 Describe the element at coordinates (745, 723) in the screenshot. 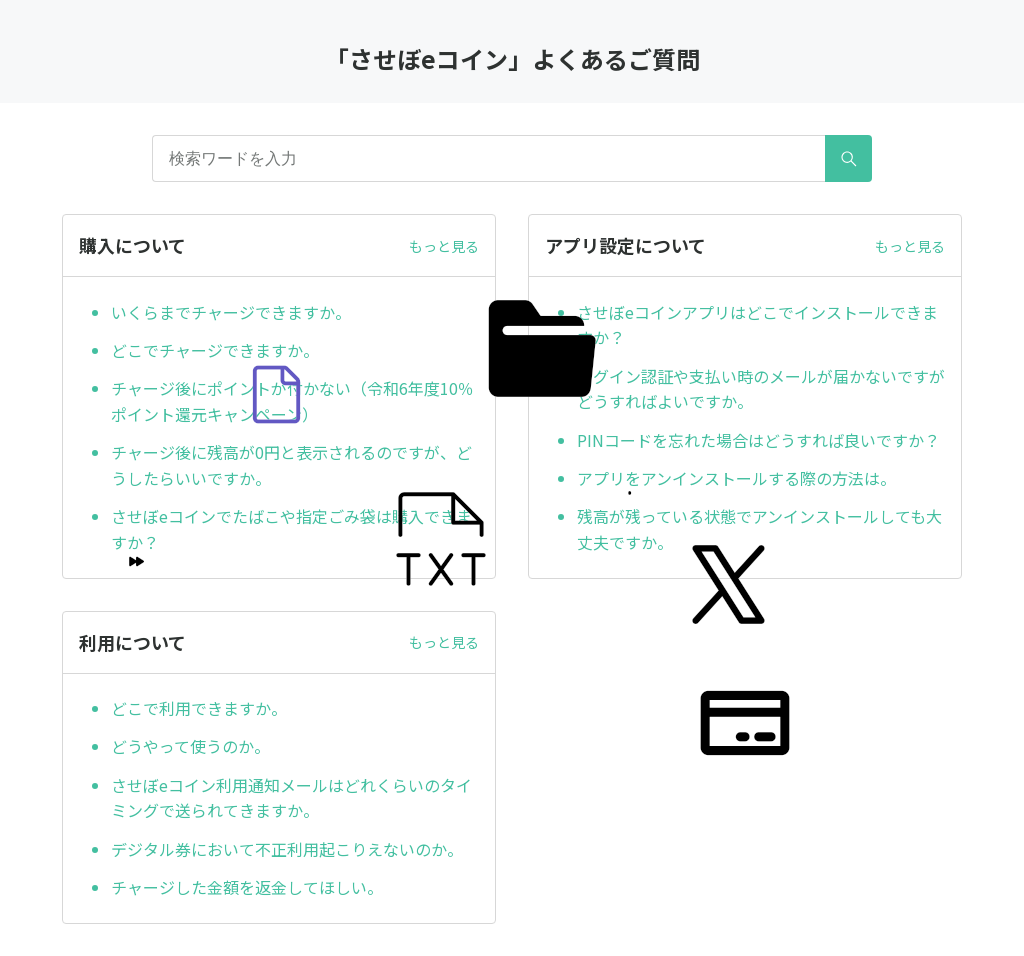

I see `manage payment methods` at that location.